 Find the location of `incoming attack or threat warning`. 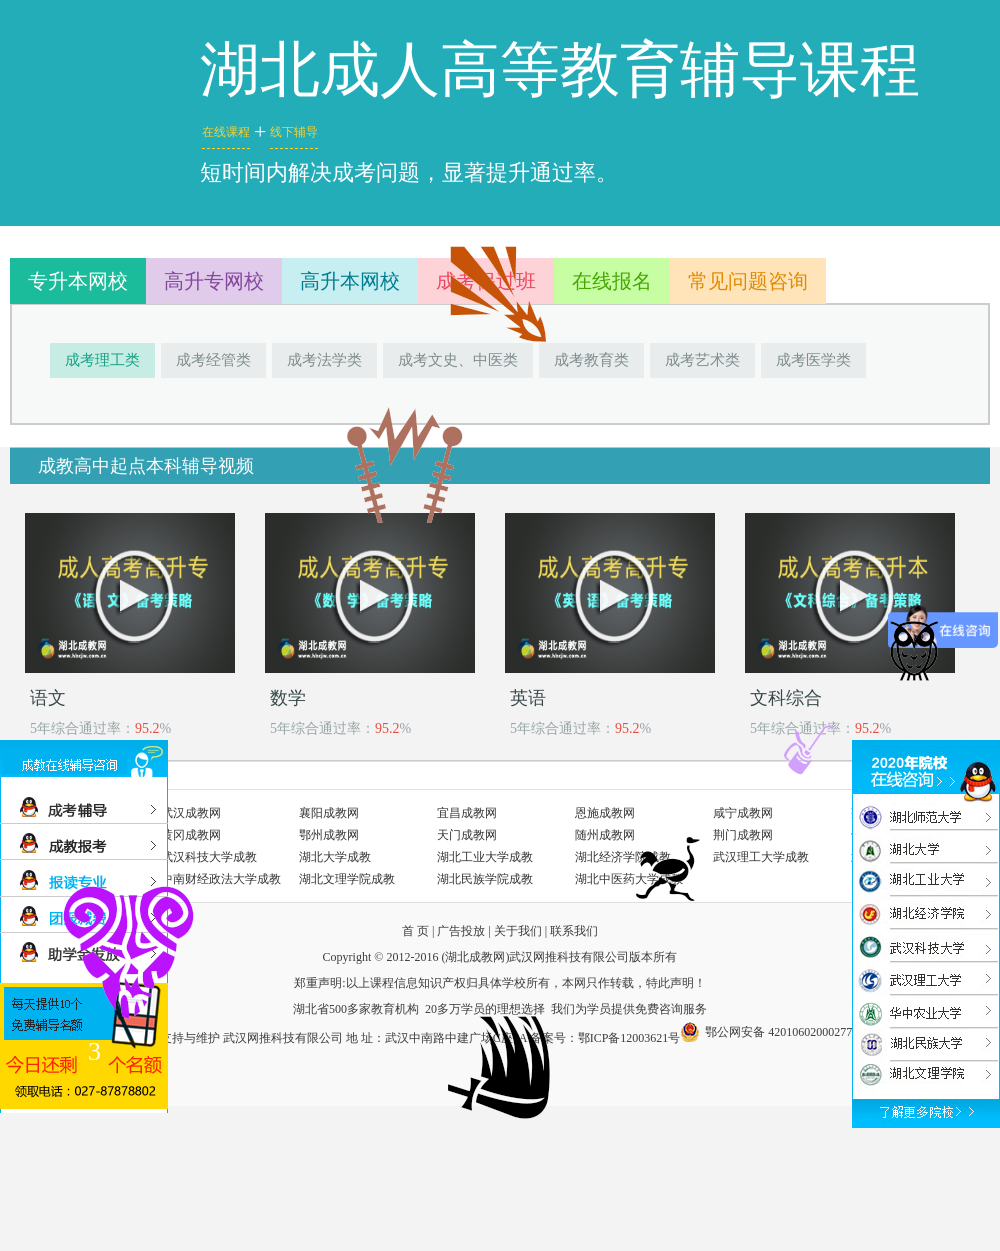

incoming attack or threat warning is located at coordinates (498, 294).